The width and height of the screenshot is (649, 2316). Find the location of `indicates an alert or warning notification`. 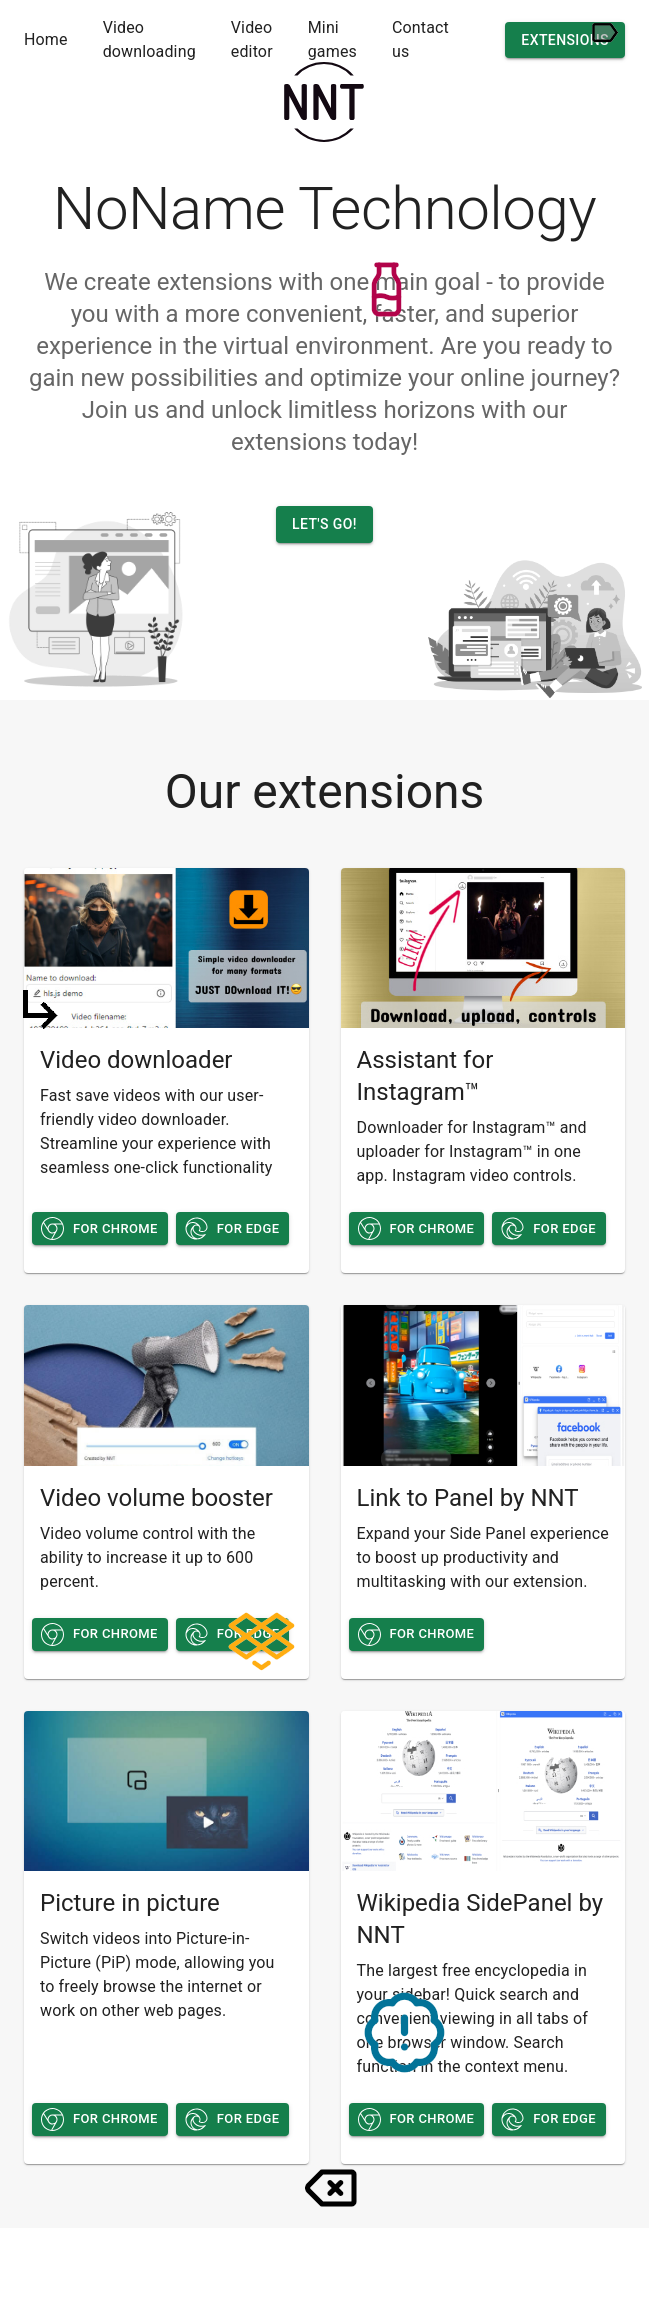

indicates an alert or warning notification is located at coordinates (404, 2032).